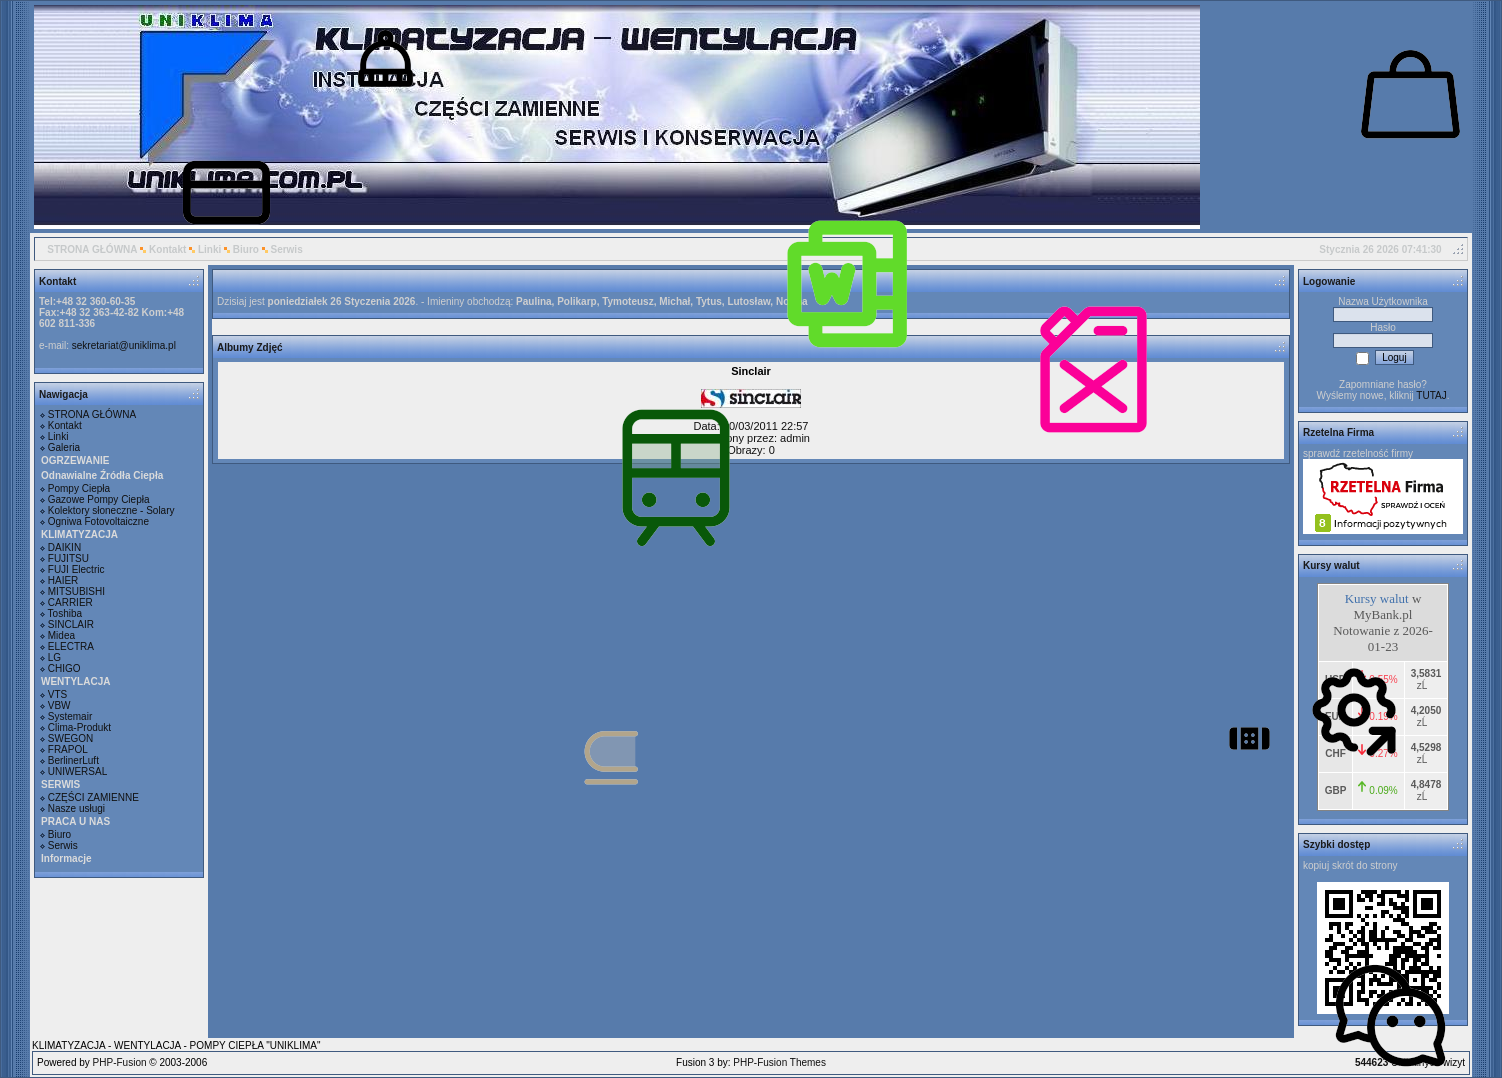 The width and height of the screenshot is (1502, 1078). What do you see at coordinates (1390, 1015) in the screenshot?
I see `open WeChat messaging app` at bounding box center [1390, 1015].